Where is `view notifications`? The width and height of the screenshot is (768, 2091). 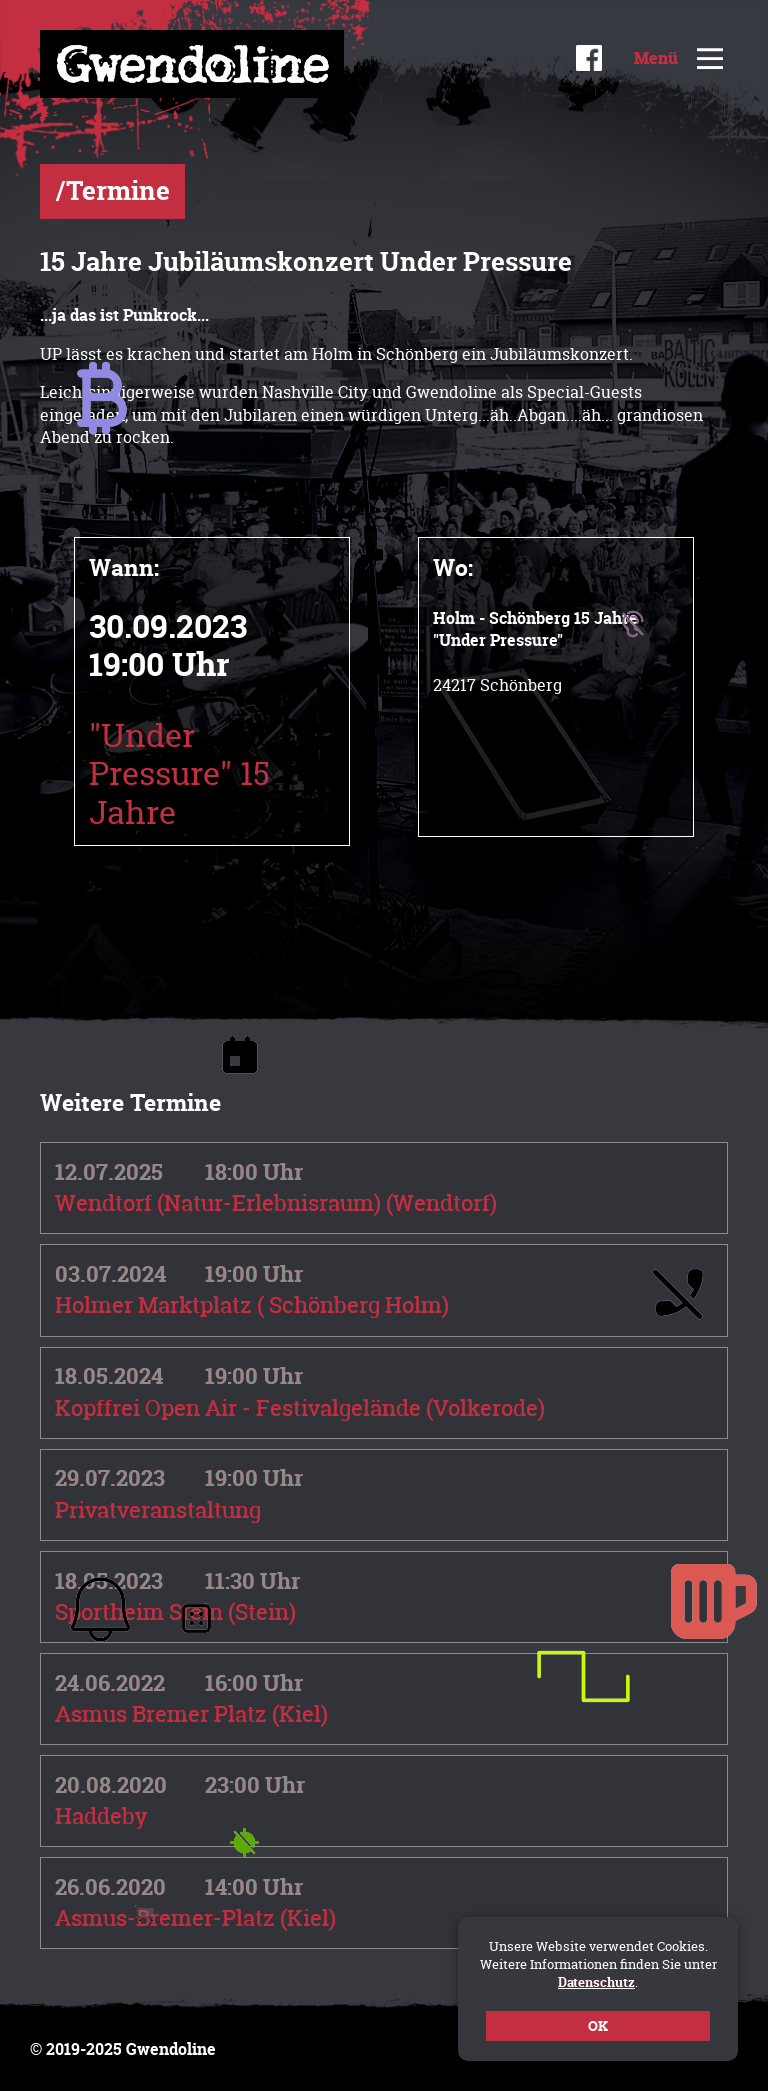
view notifications is located at coordinates (100, 1609).